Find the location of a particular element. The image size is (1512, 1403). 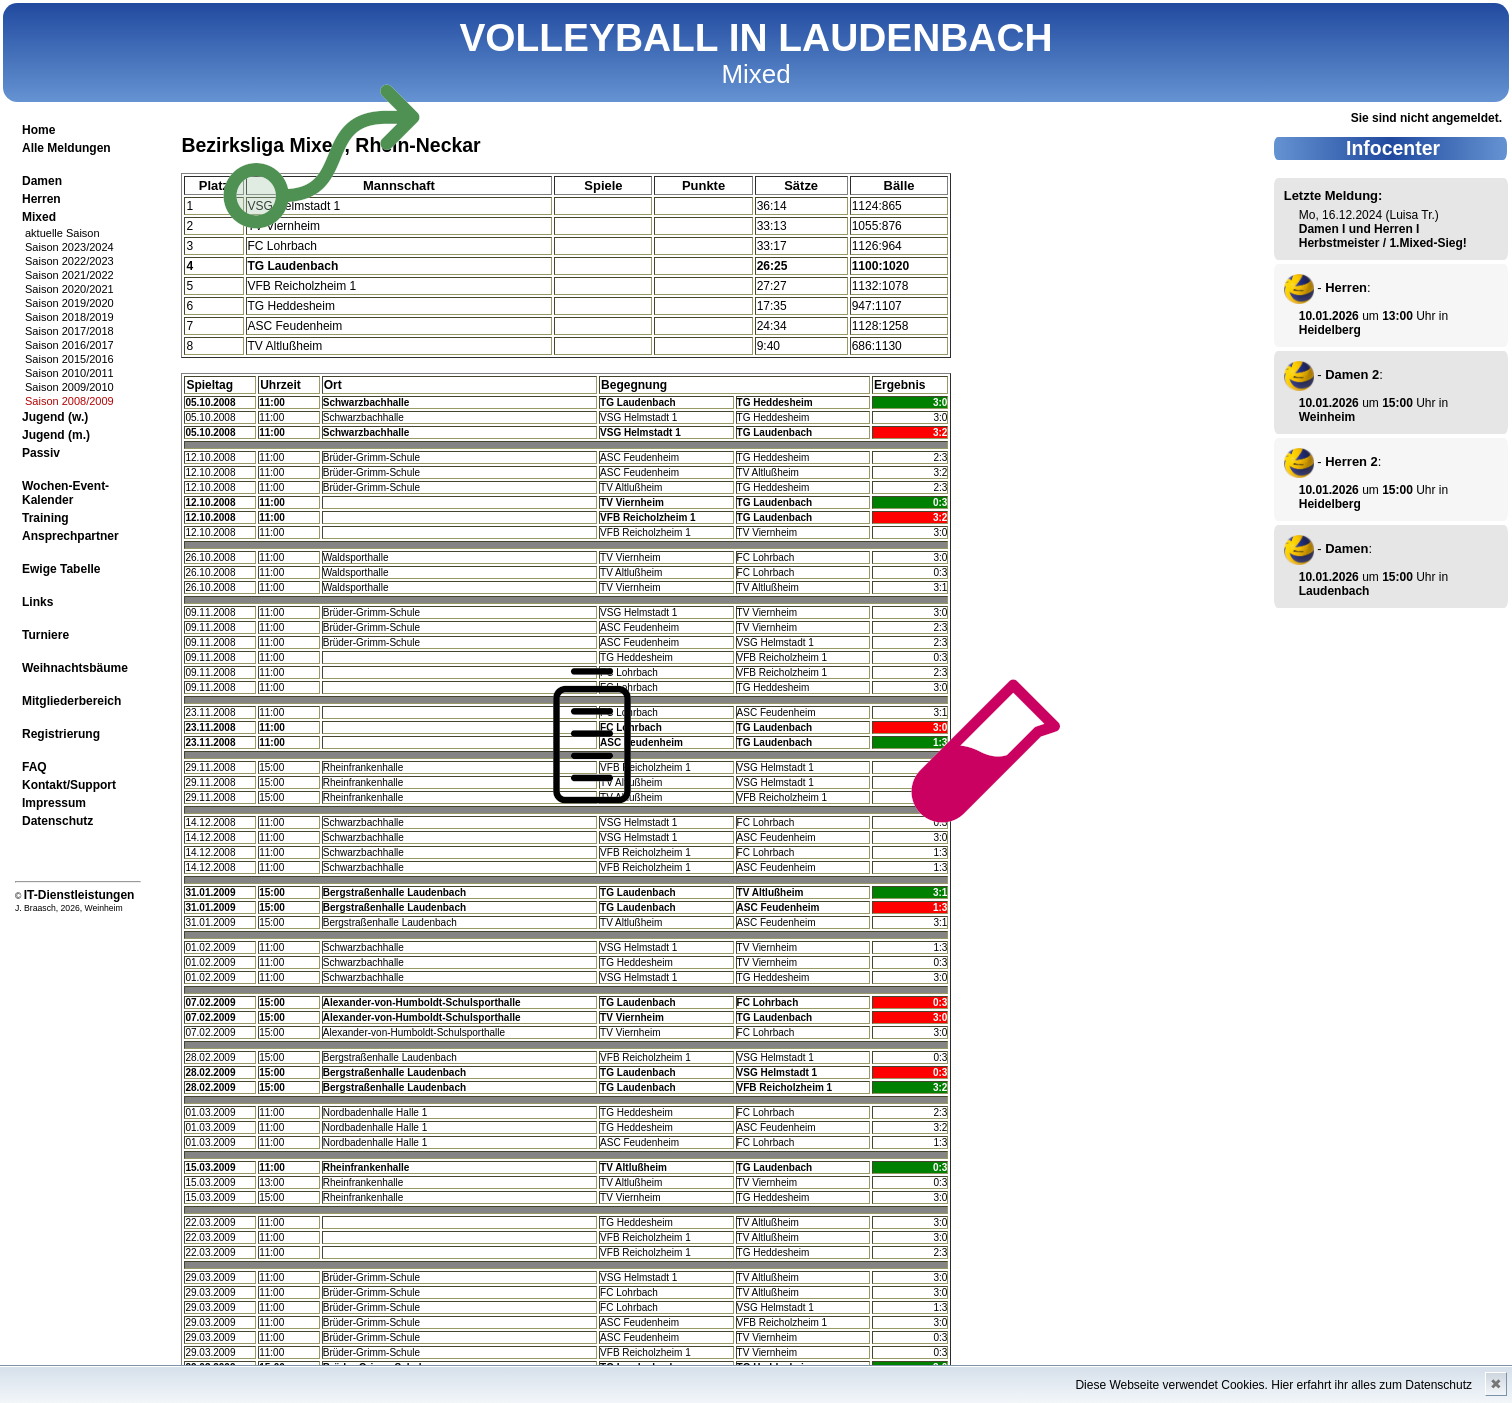

indicates full battery charge is located at coordinates (592, 738).